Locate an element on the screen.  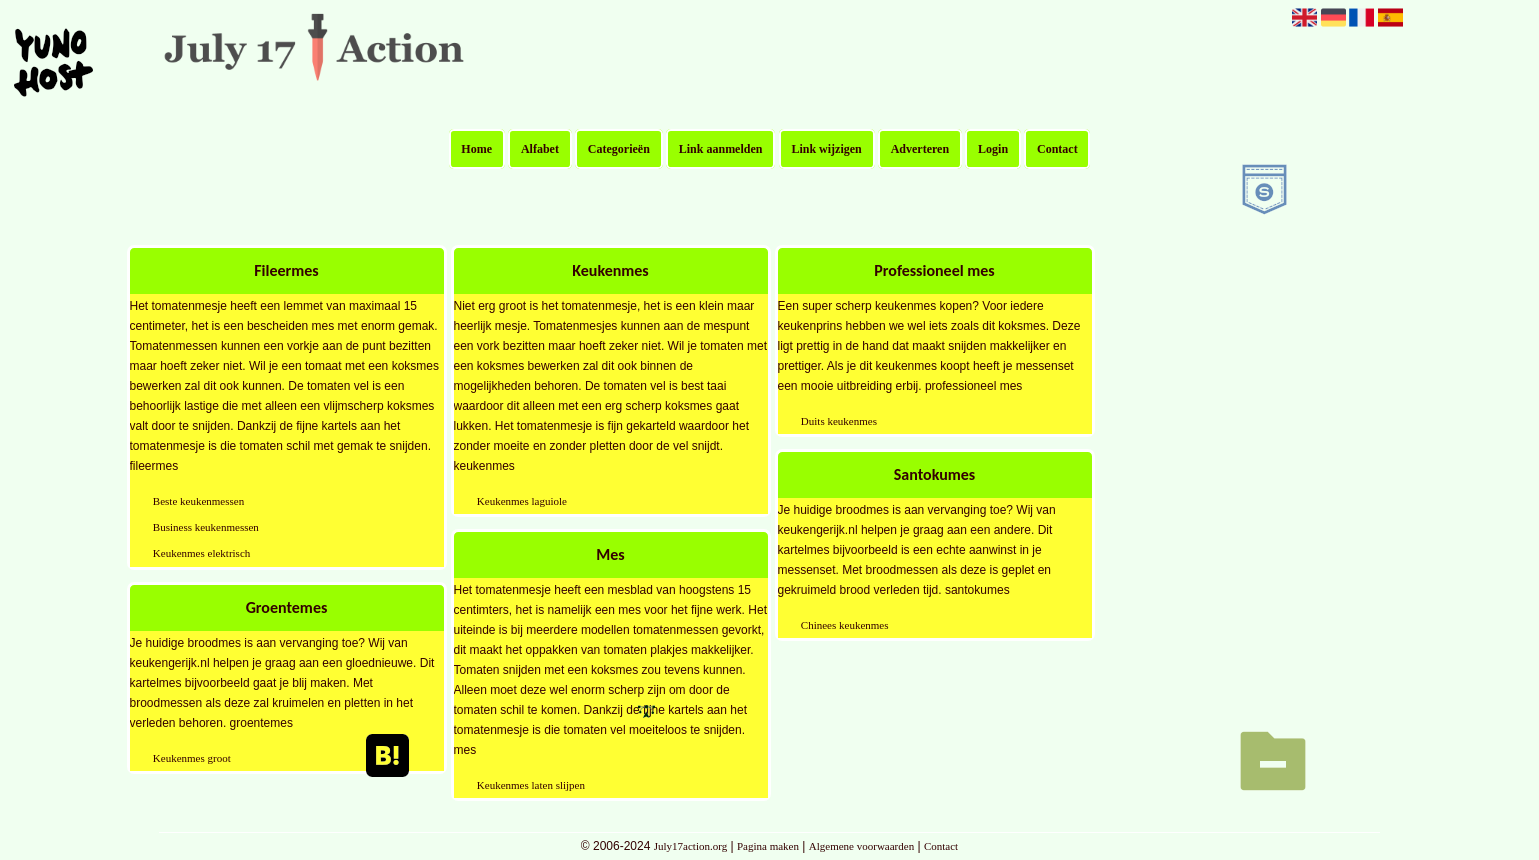
yunohost self-hosting platform logo is located at coordinates (53, 62).